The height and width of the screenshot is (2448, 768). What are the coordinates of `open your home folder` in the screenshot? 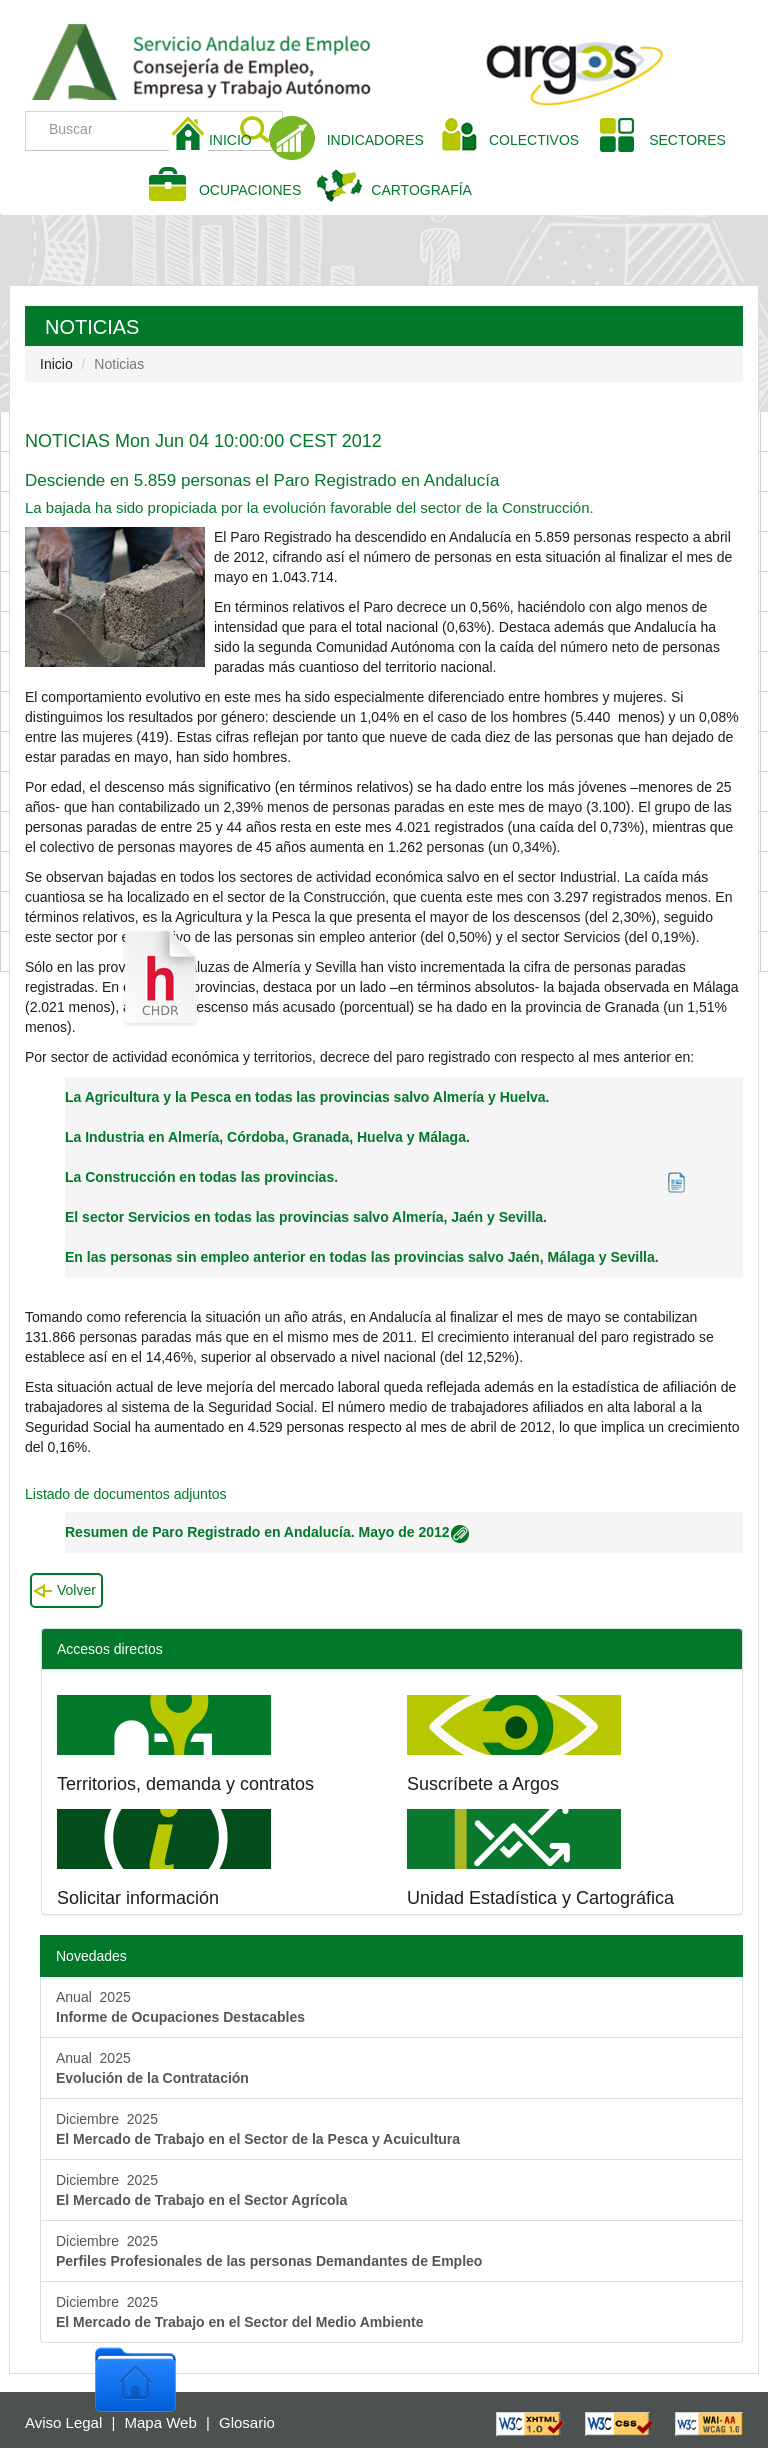 It's located at (135, 2379).